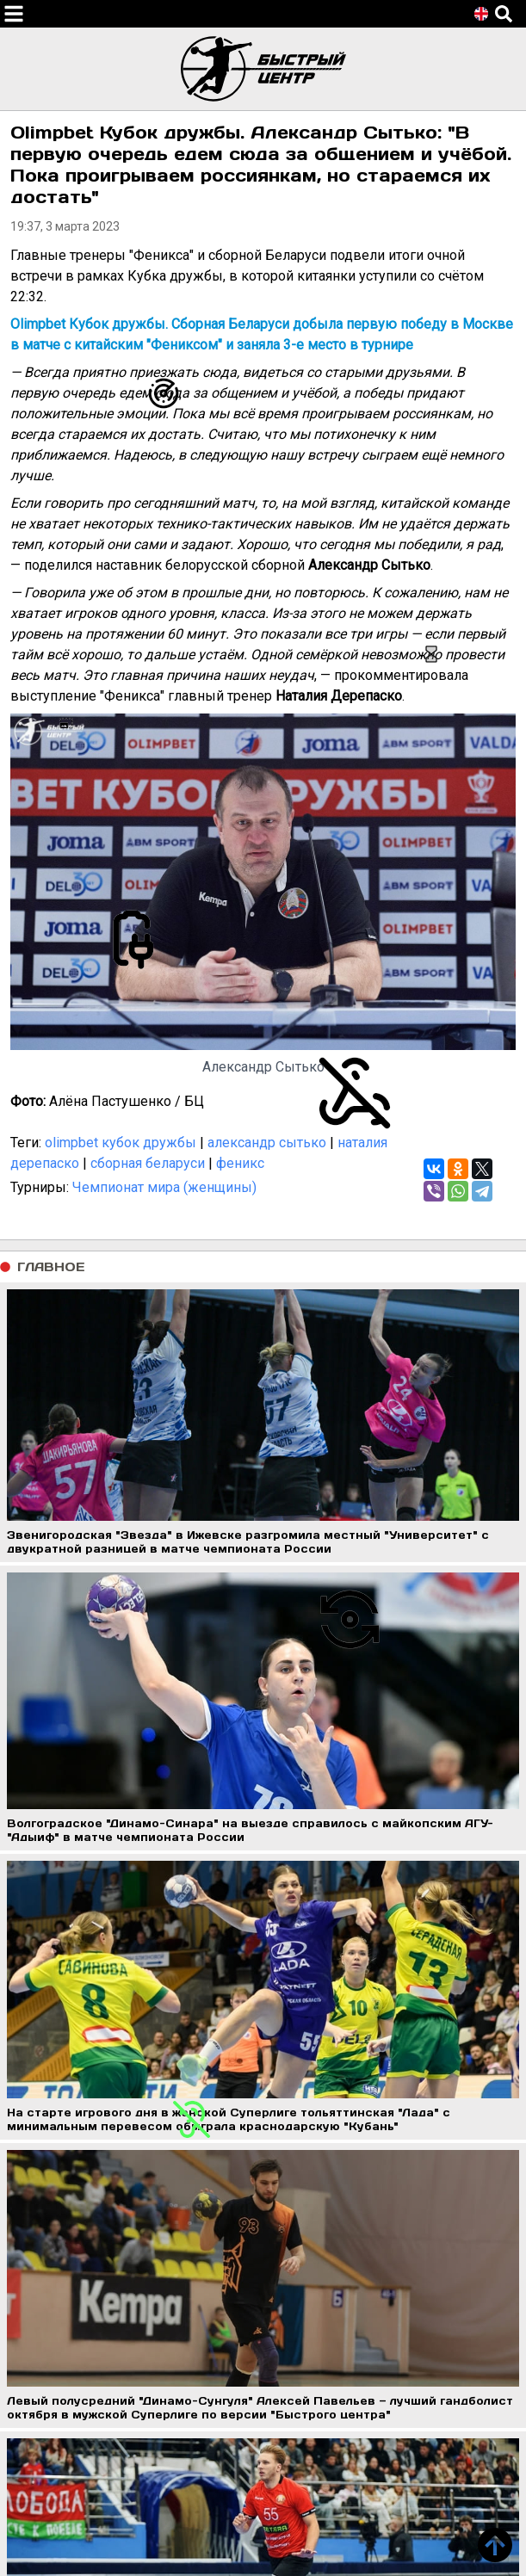  What do you see at coordinates (431, 654) in the screenshot?
I see `indicates a loading or processing state` at bounding box center [431, 654].